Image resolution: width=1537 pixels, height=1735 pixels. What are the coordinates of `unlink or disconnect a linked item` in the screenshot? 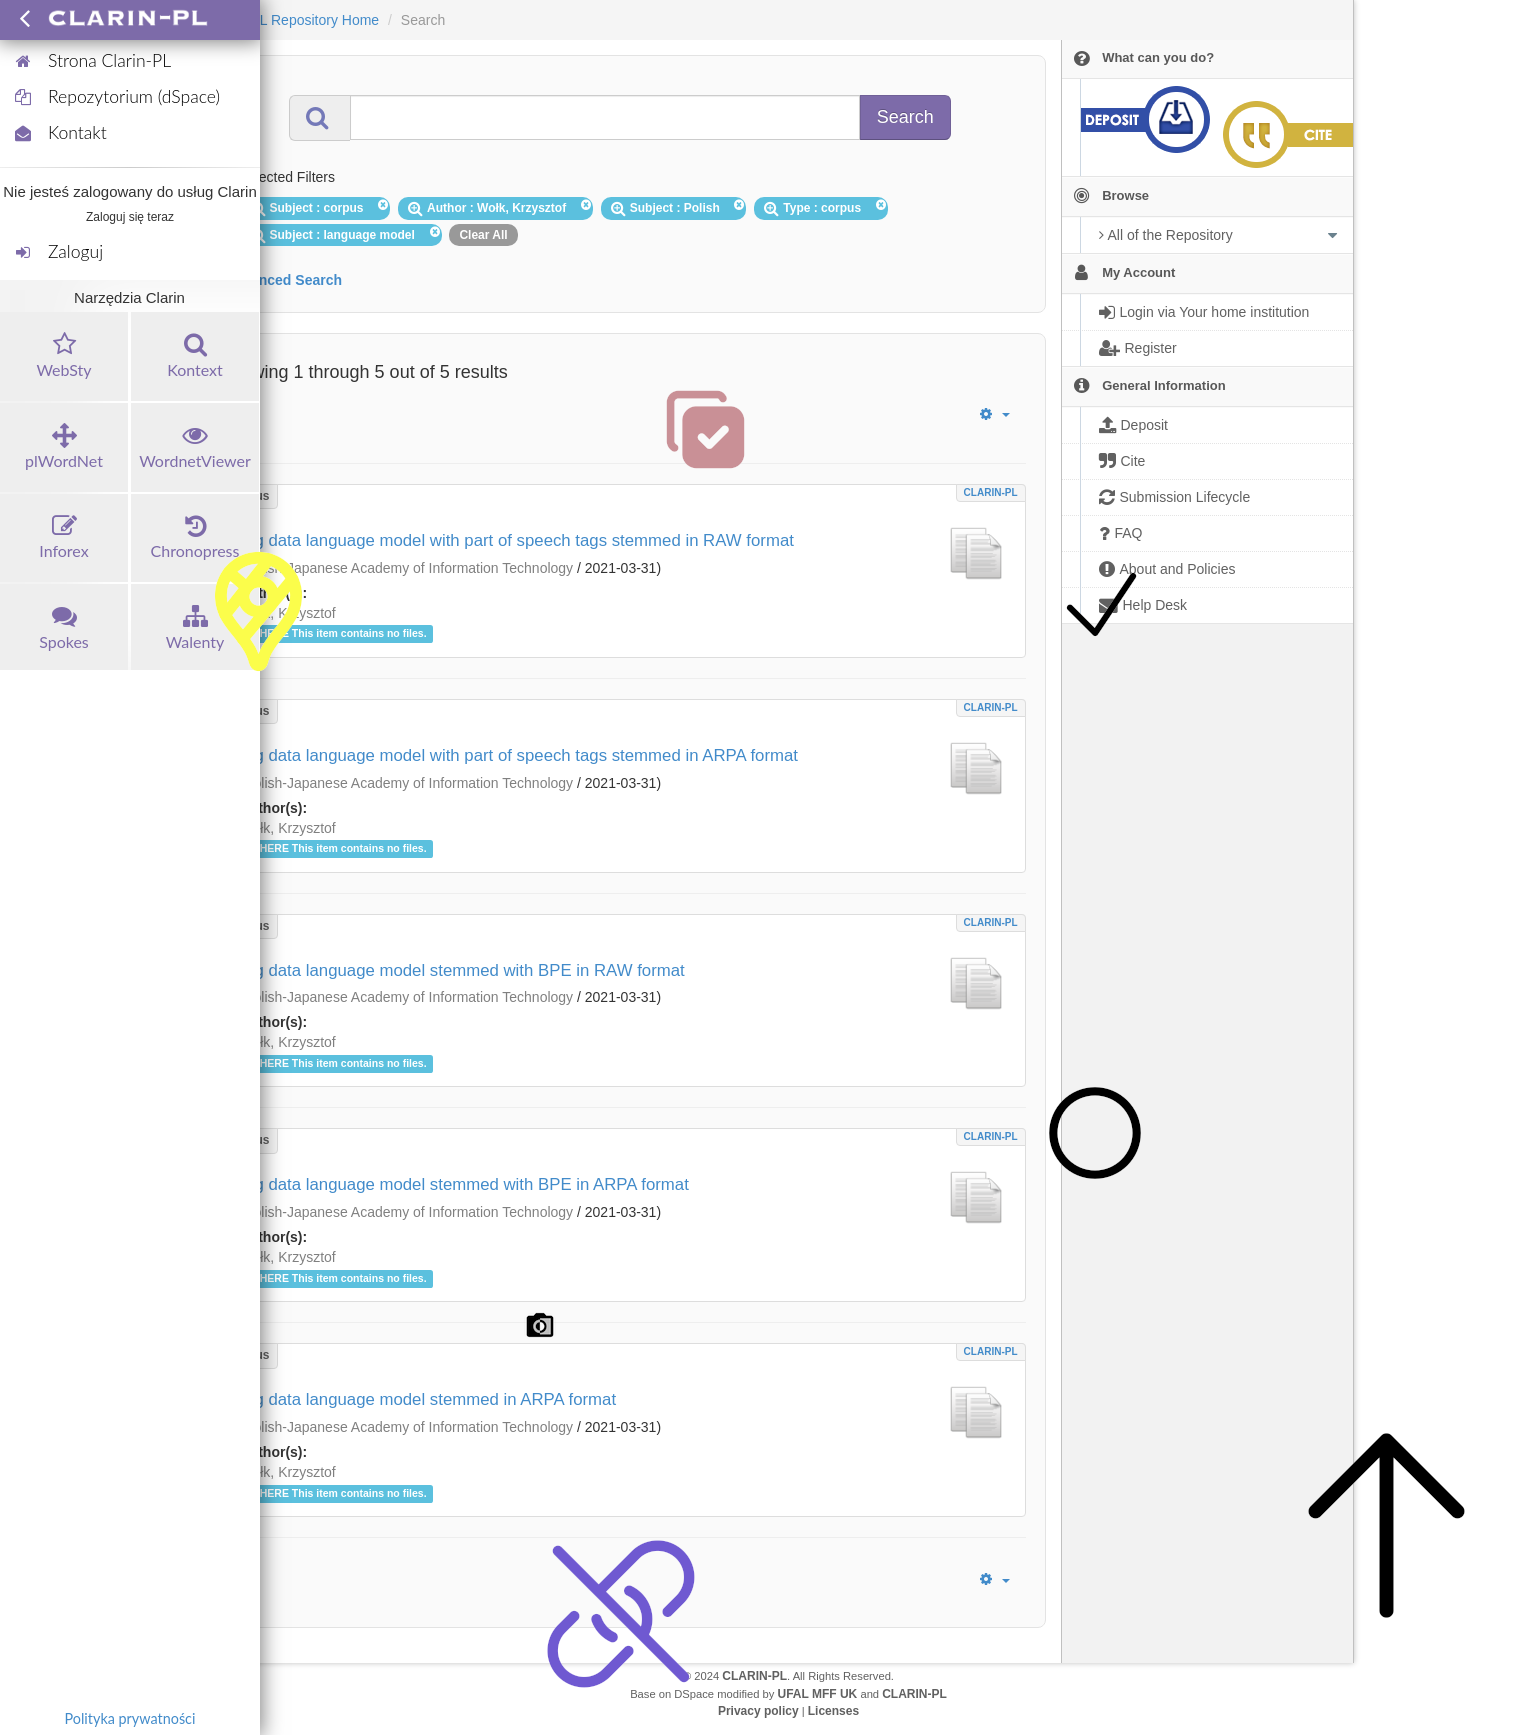 It's located at (621, 1614).